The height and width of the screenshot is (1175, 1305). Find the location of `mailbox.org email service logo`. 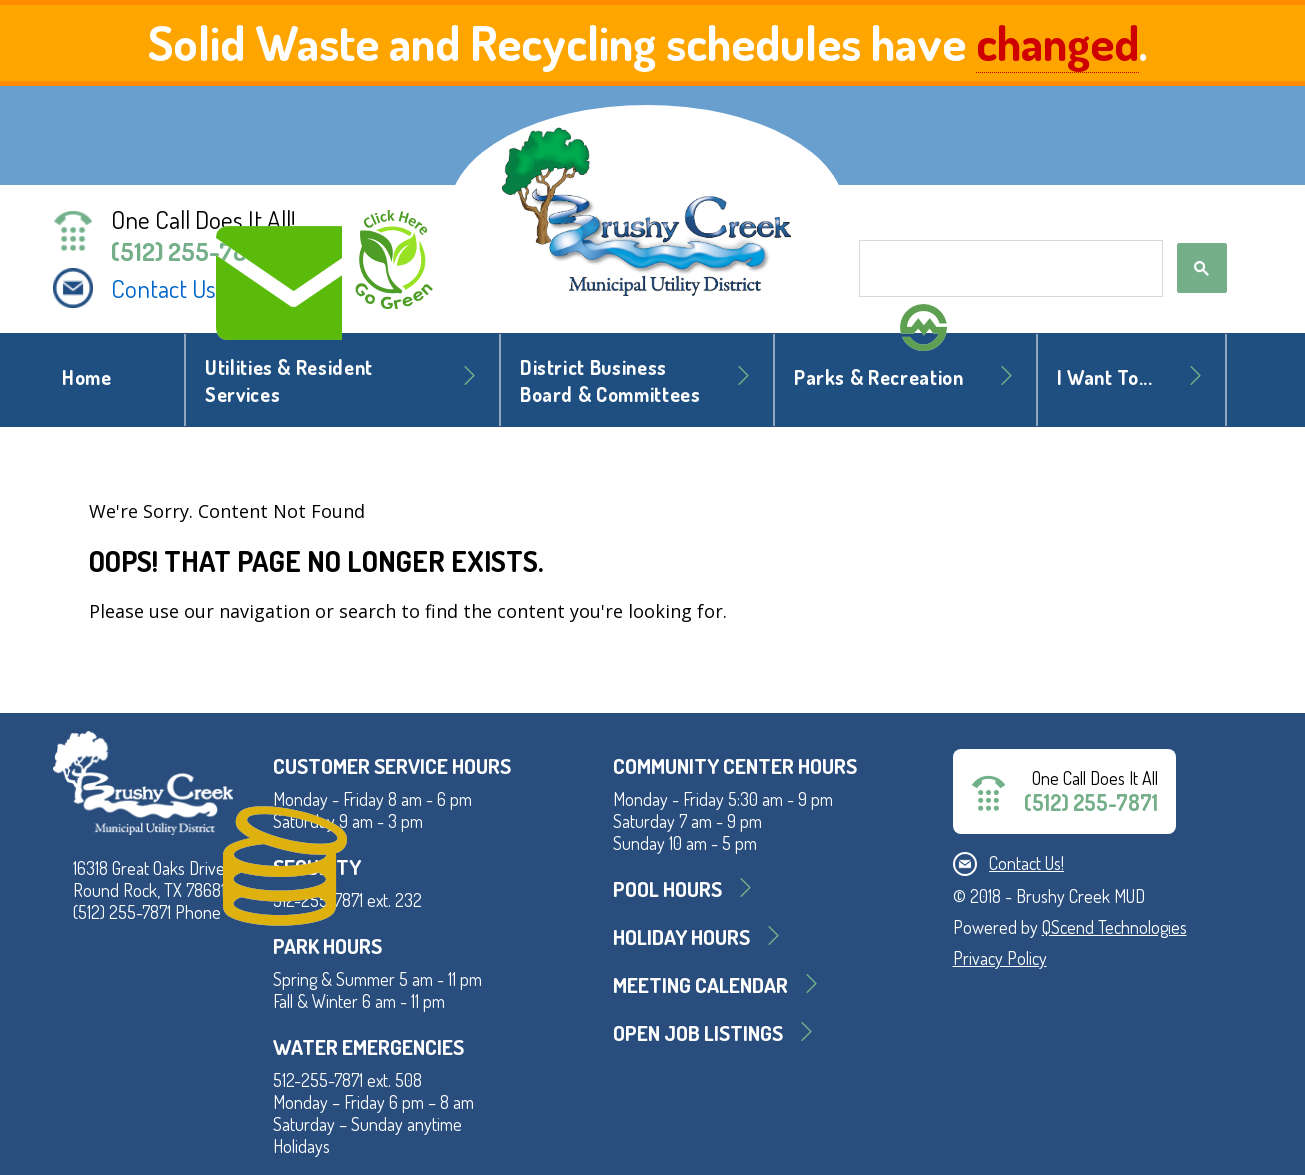

mailbox.org email service logo is located at coordinates (279, 283).